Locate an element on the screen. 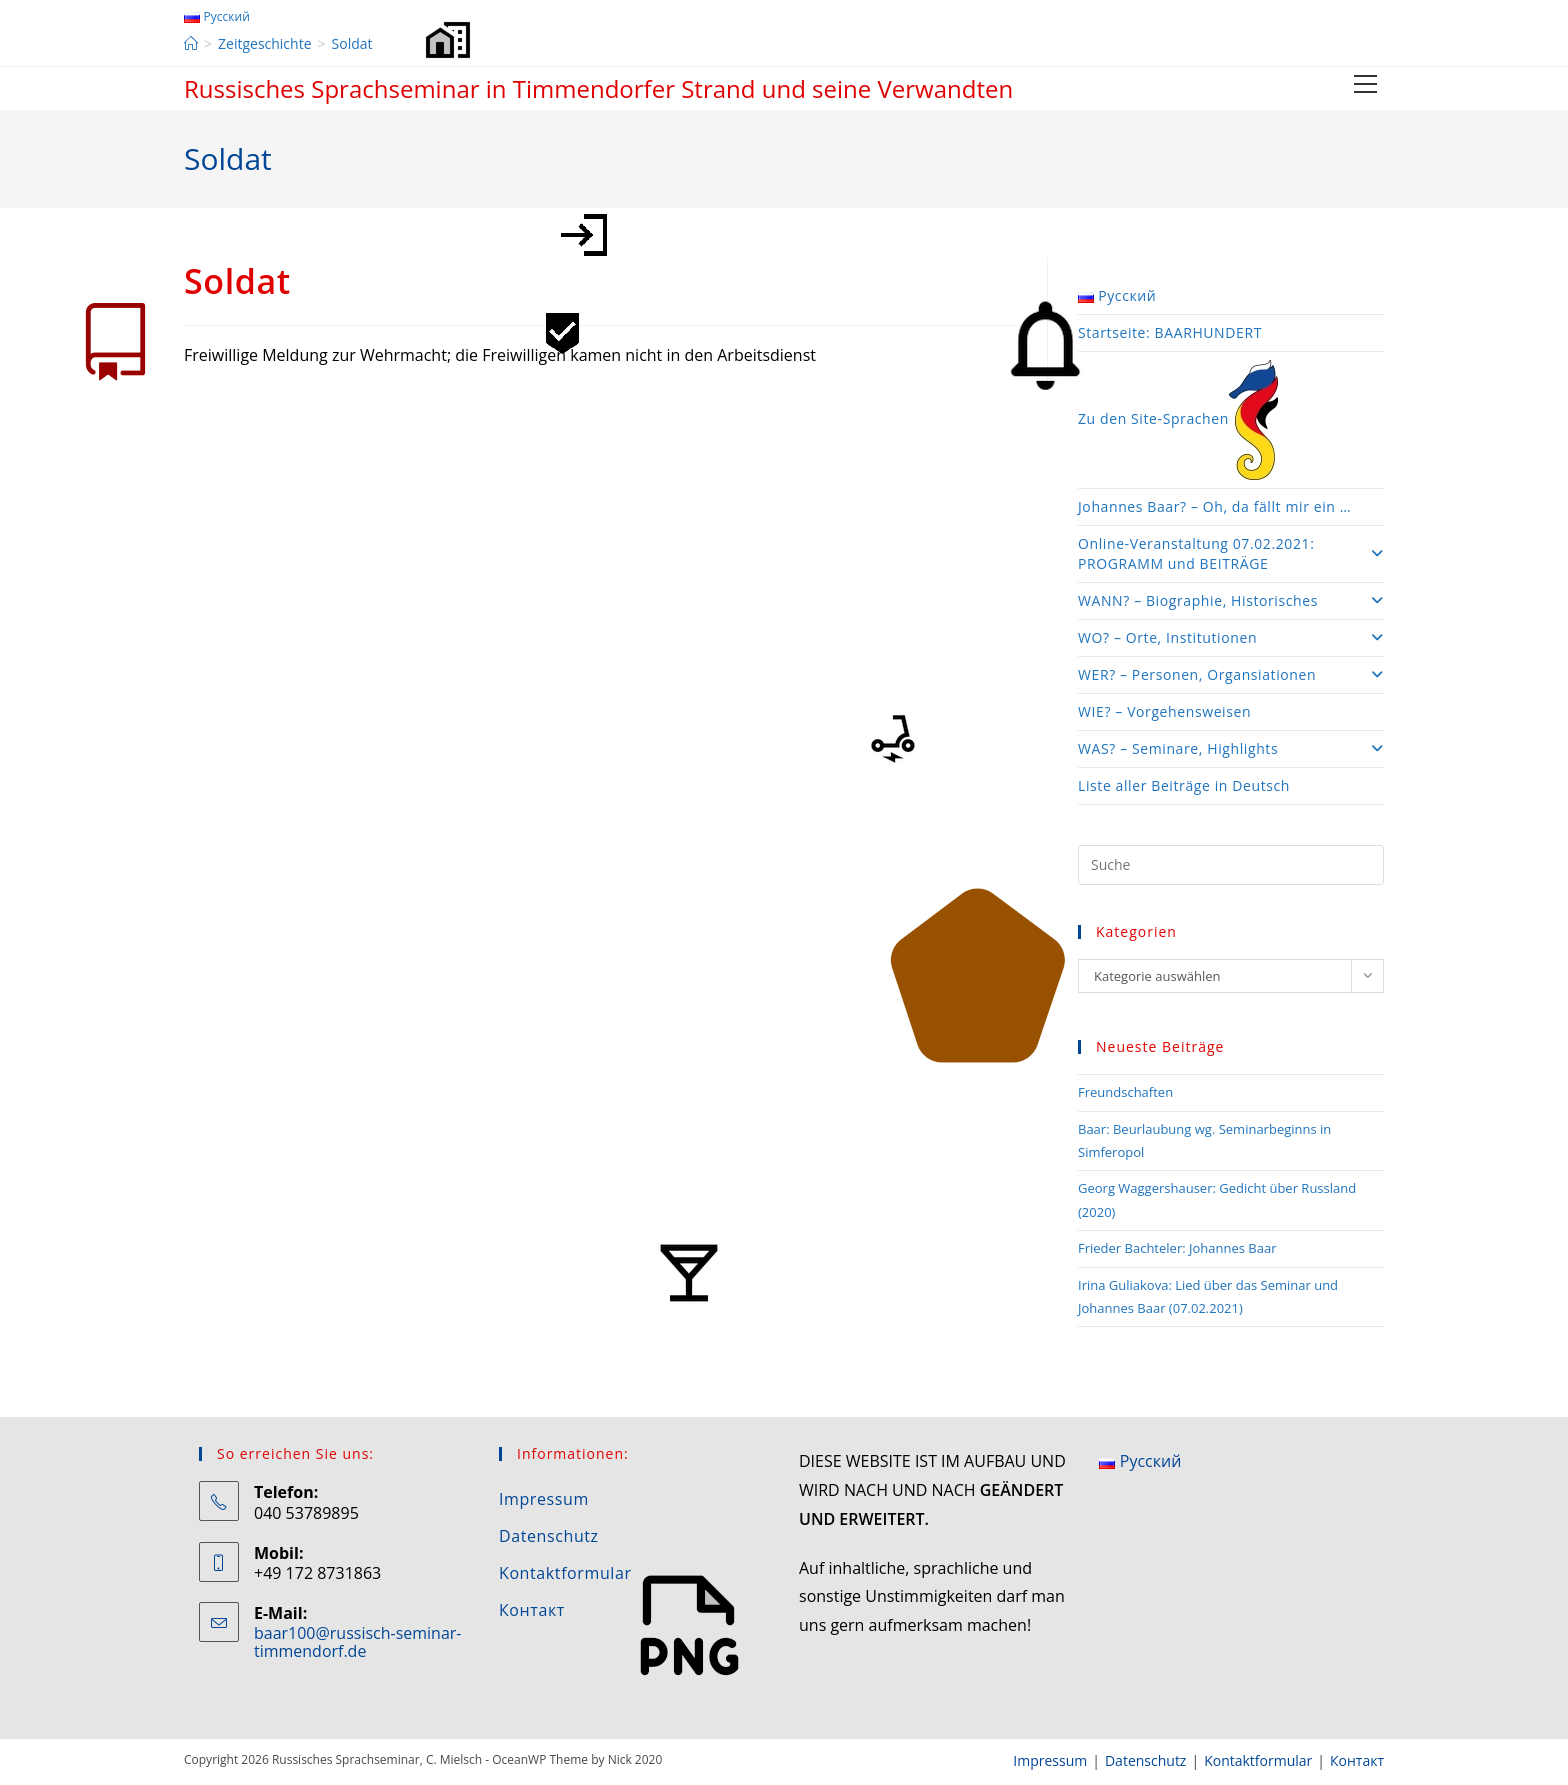  view notifications is located at coordinates (1045, 344).